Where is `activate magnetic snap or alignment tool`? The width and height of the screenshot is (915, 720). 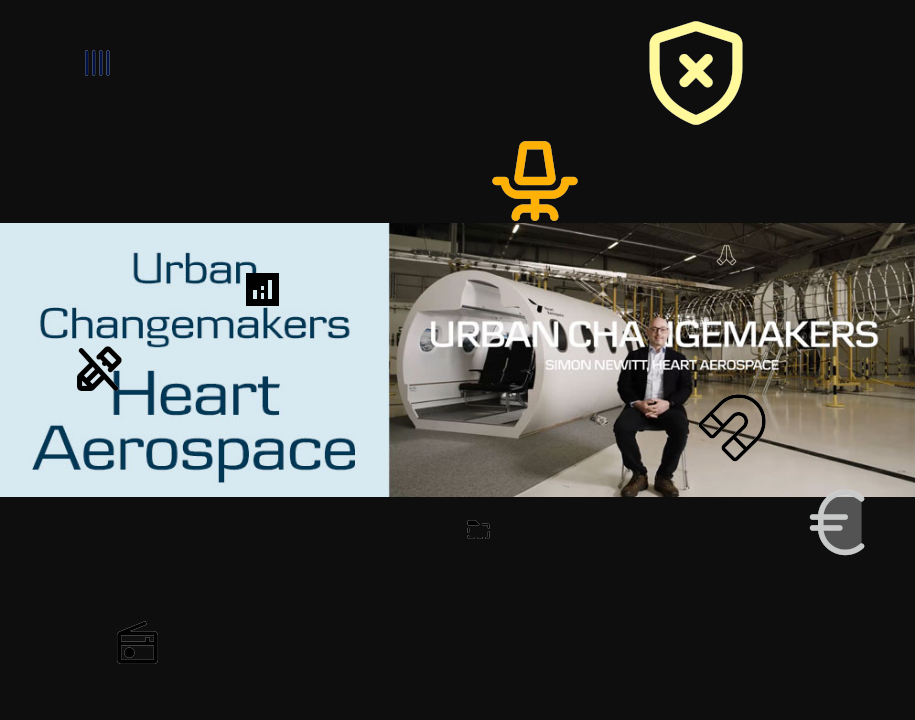
activate magnetic snap or alignment tool is located at coordinates (733, 426).